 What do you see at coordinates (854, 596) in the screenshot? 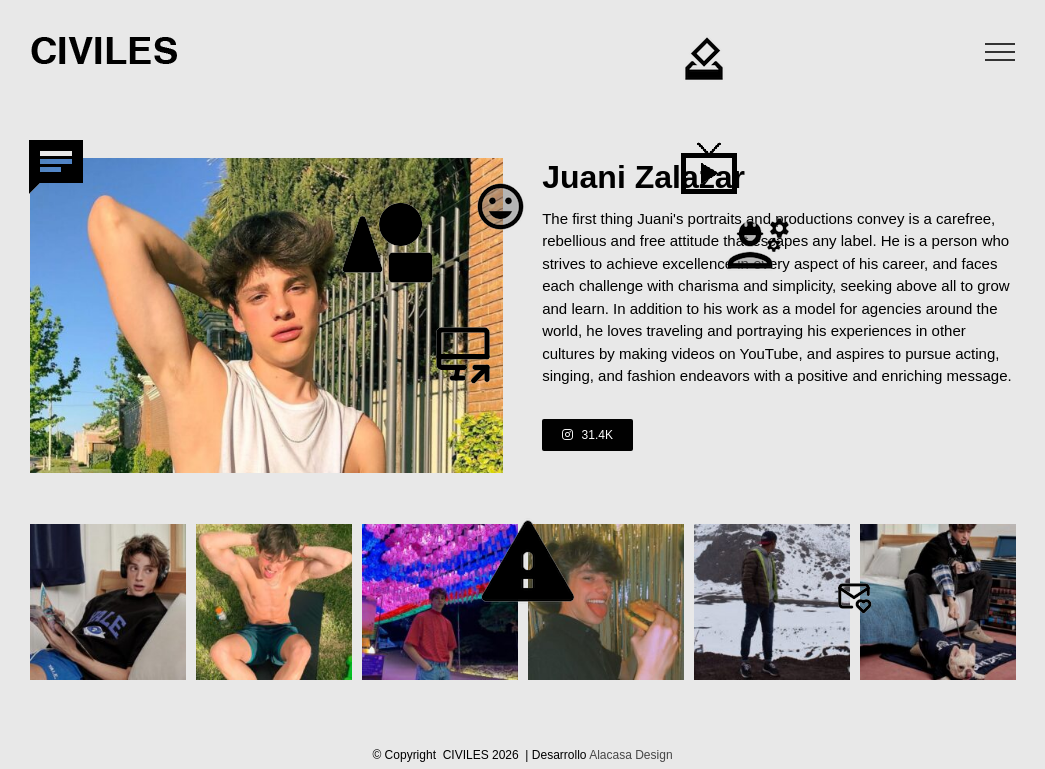
I see `view favorite or loved emails` at bounding box center [854, 596].